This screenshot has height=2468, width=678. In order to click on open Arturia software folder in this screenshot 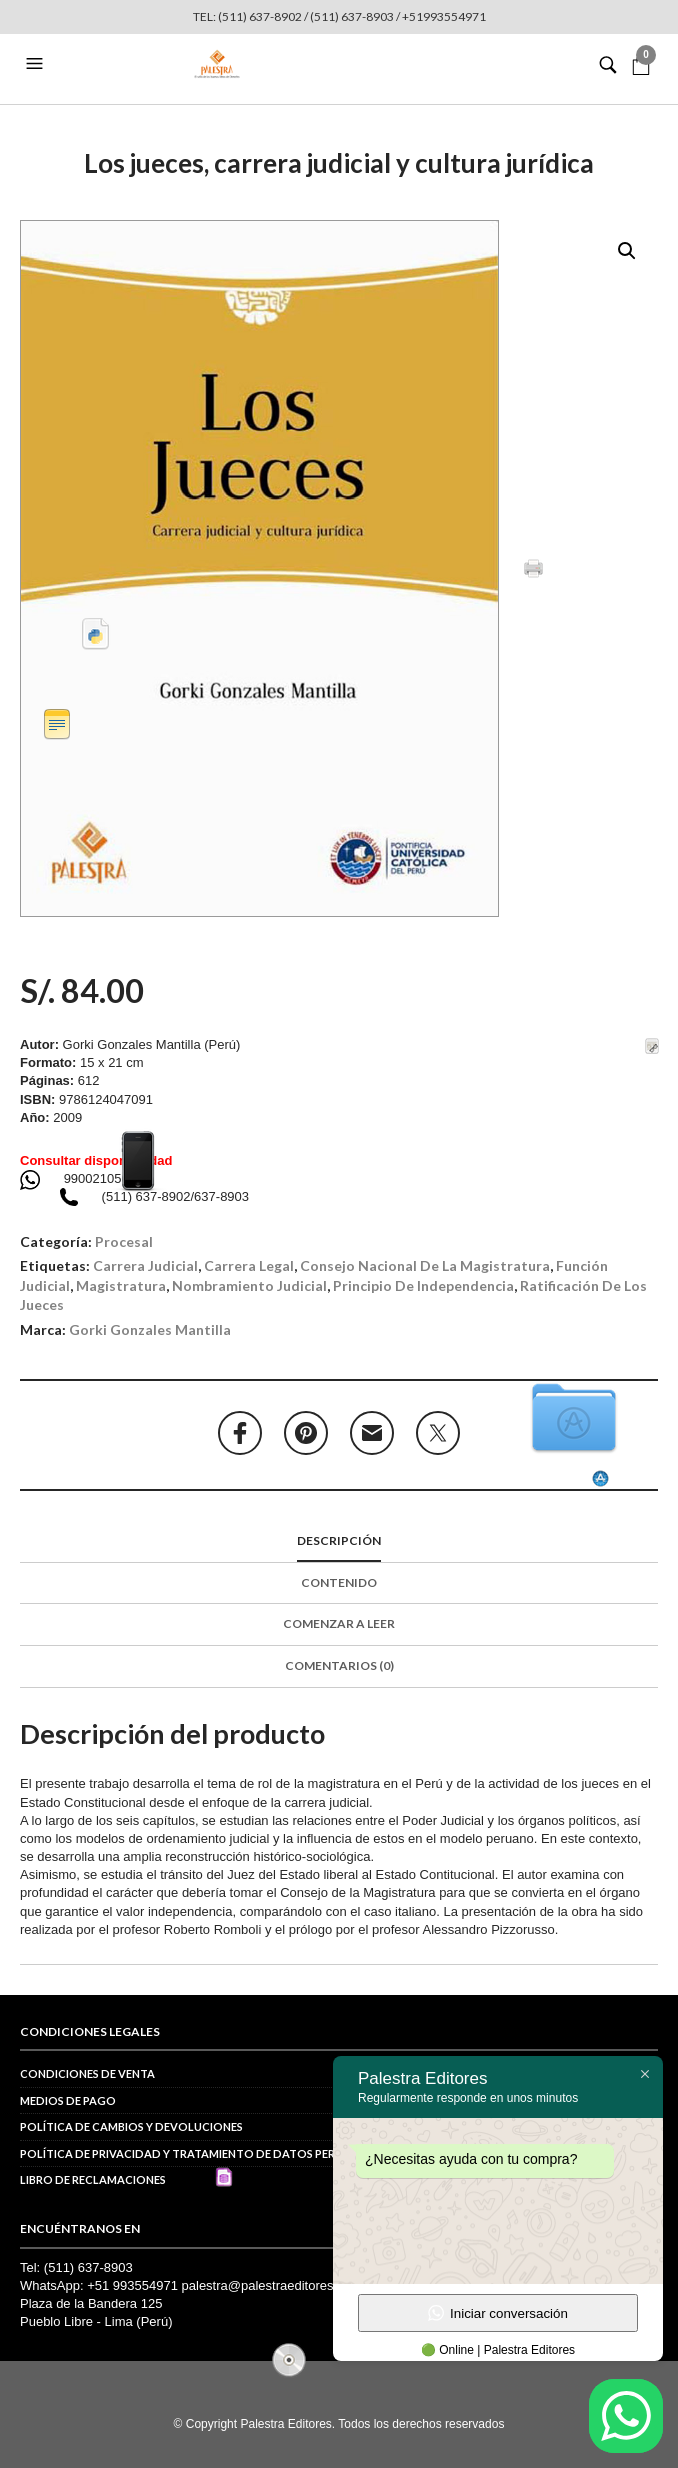, I will do `click(574, 1417)`.